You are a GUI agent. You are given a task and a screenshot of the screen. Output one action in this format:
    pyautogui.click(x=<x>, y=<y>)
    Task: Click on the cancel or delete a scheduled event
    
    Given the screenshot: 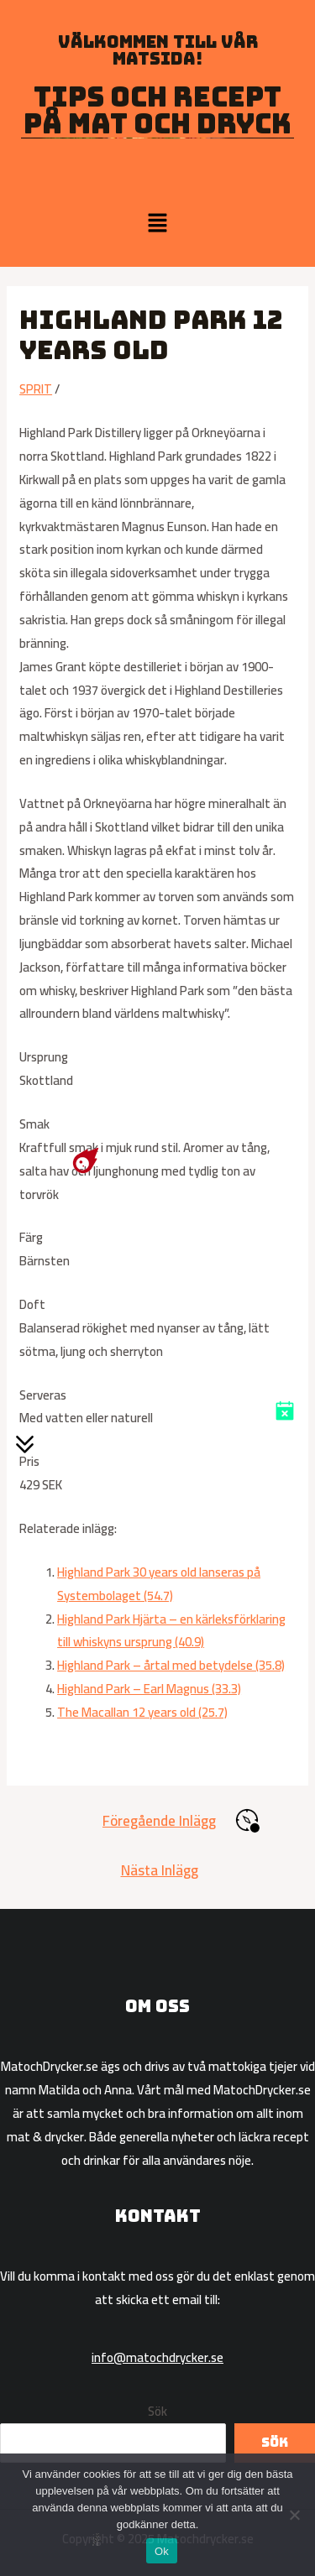 What is the action you would take?
    pyautogui.click(x=285, y=1411)
    